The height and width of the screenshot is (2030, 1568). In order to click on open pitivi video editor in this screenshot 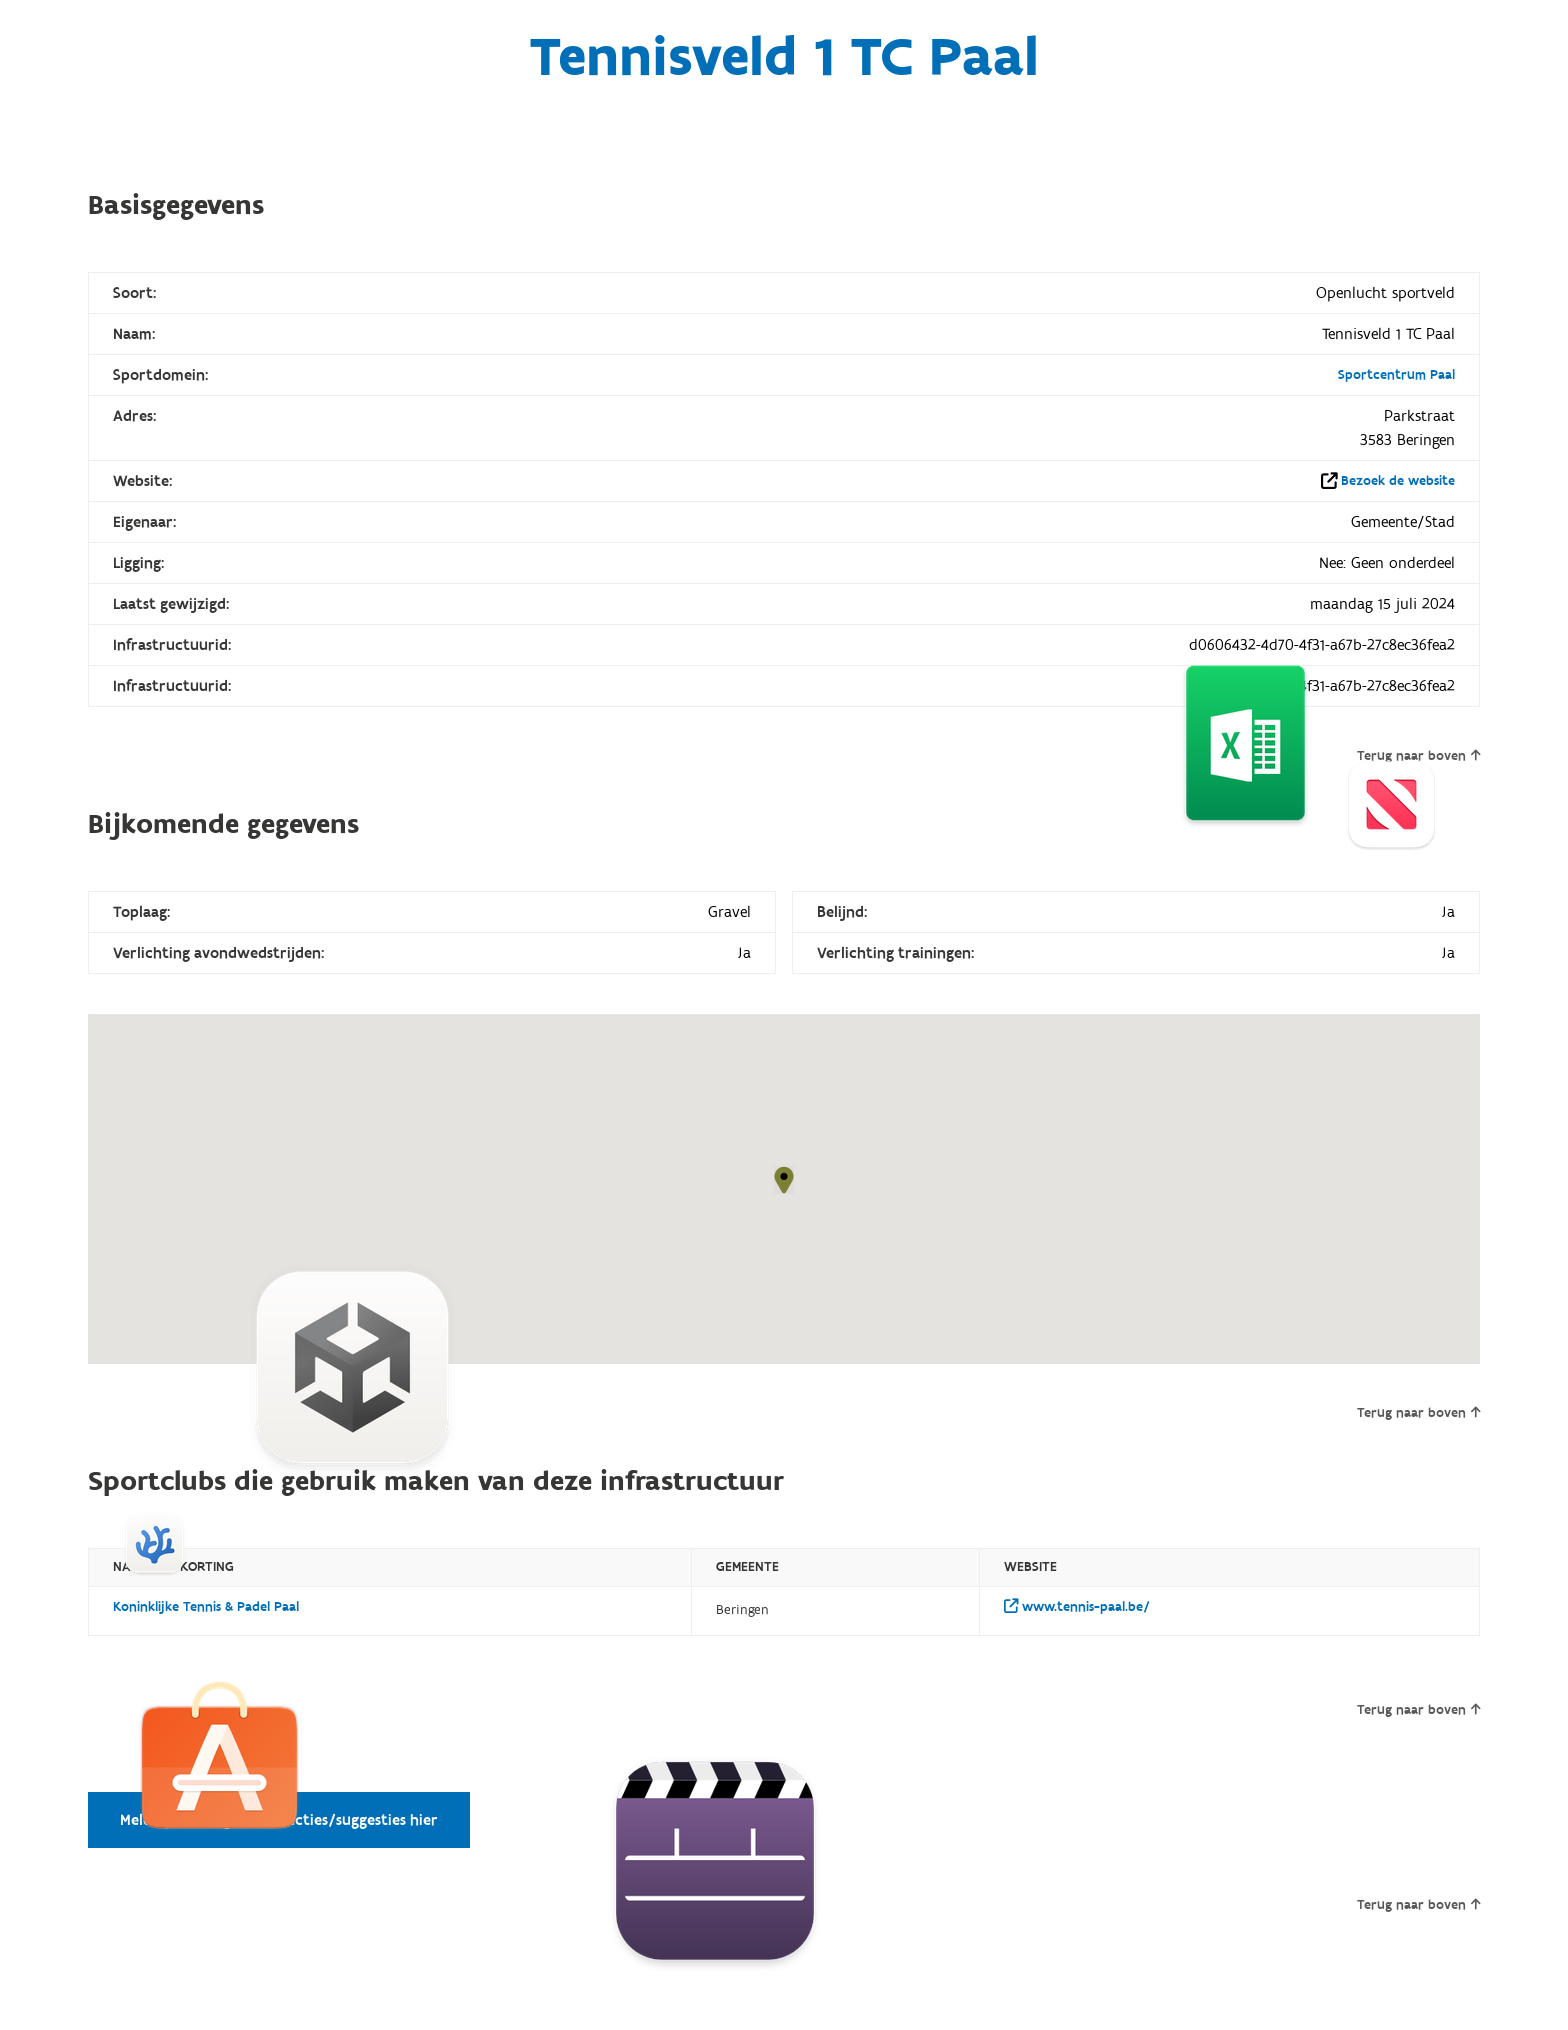, I will do `click(715, 1861)`.